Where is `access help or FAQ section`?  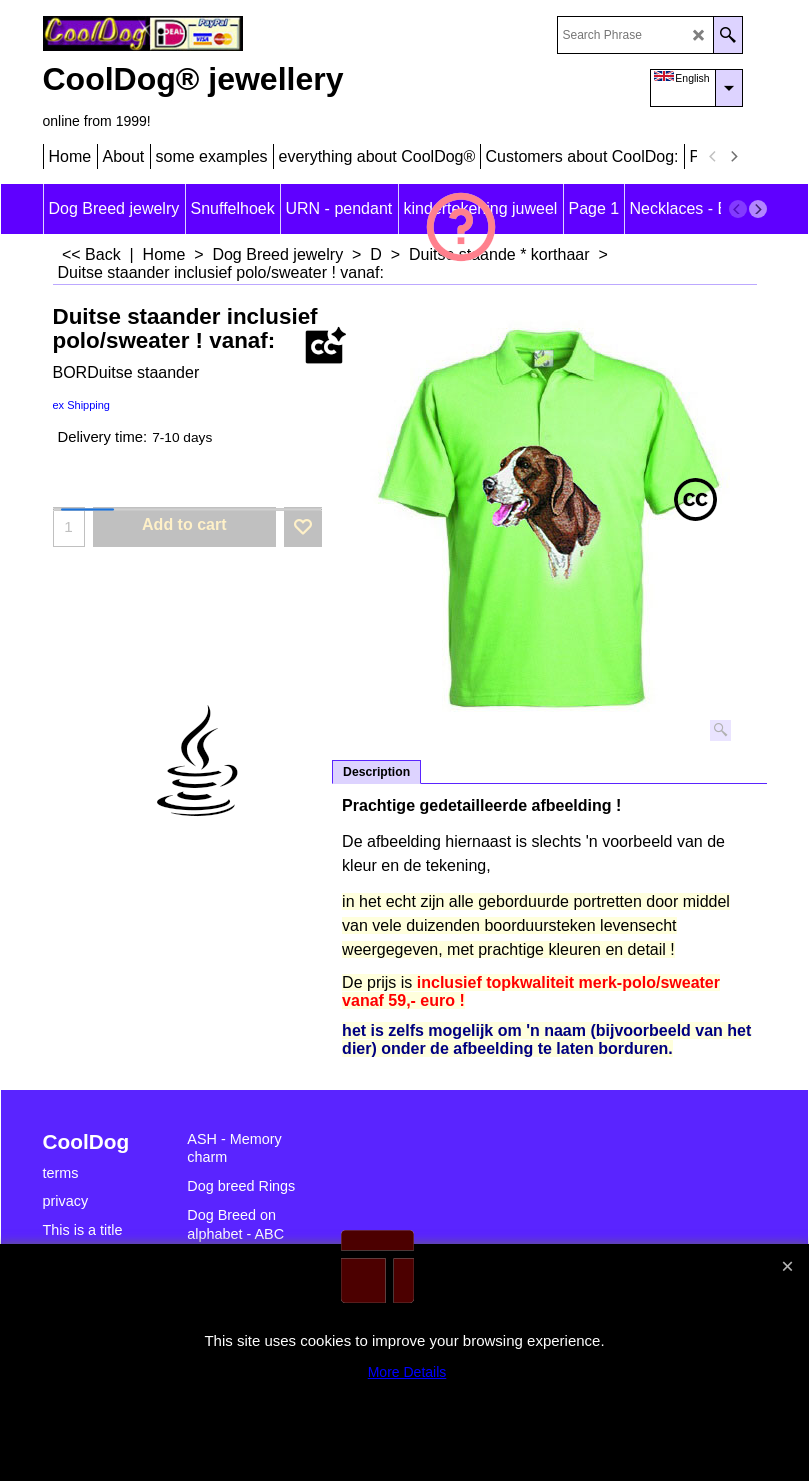 access help or FAQ section is located at coordinates (461, 227).